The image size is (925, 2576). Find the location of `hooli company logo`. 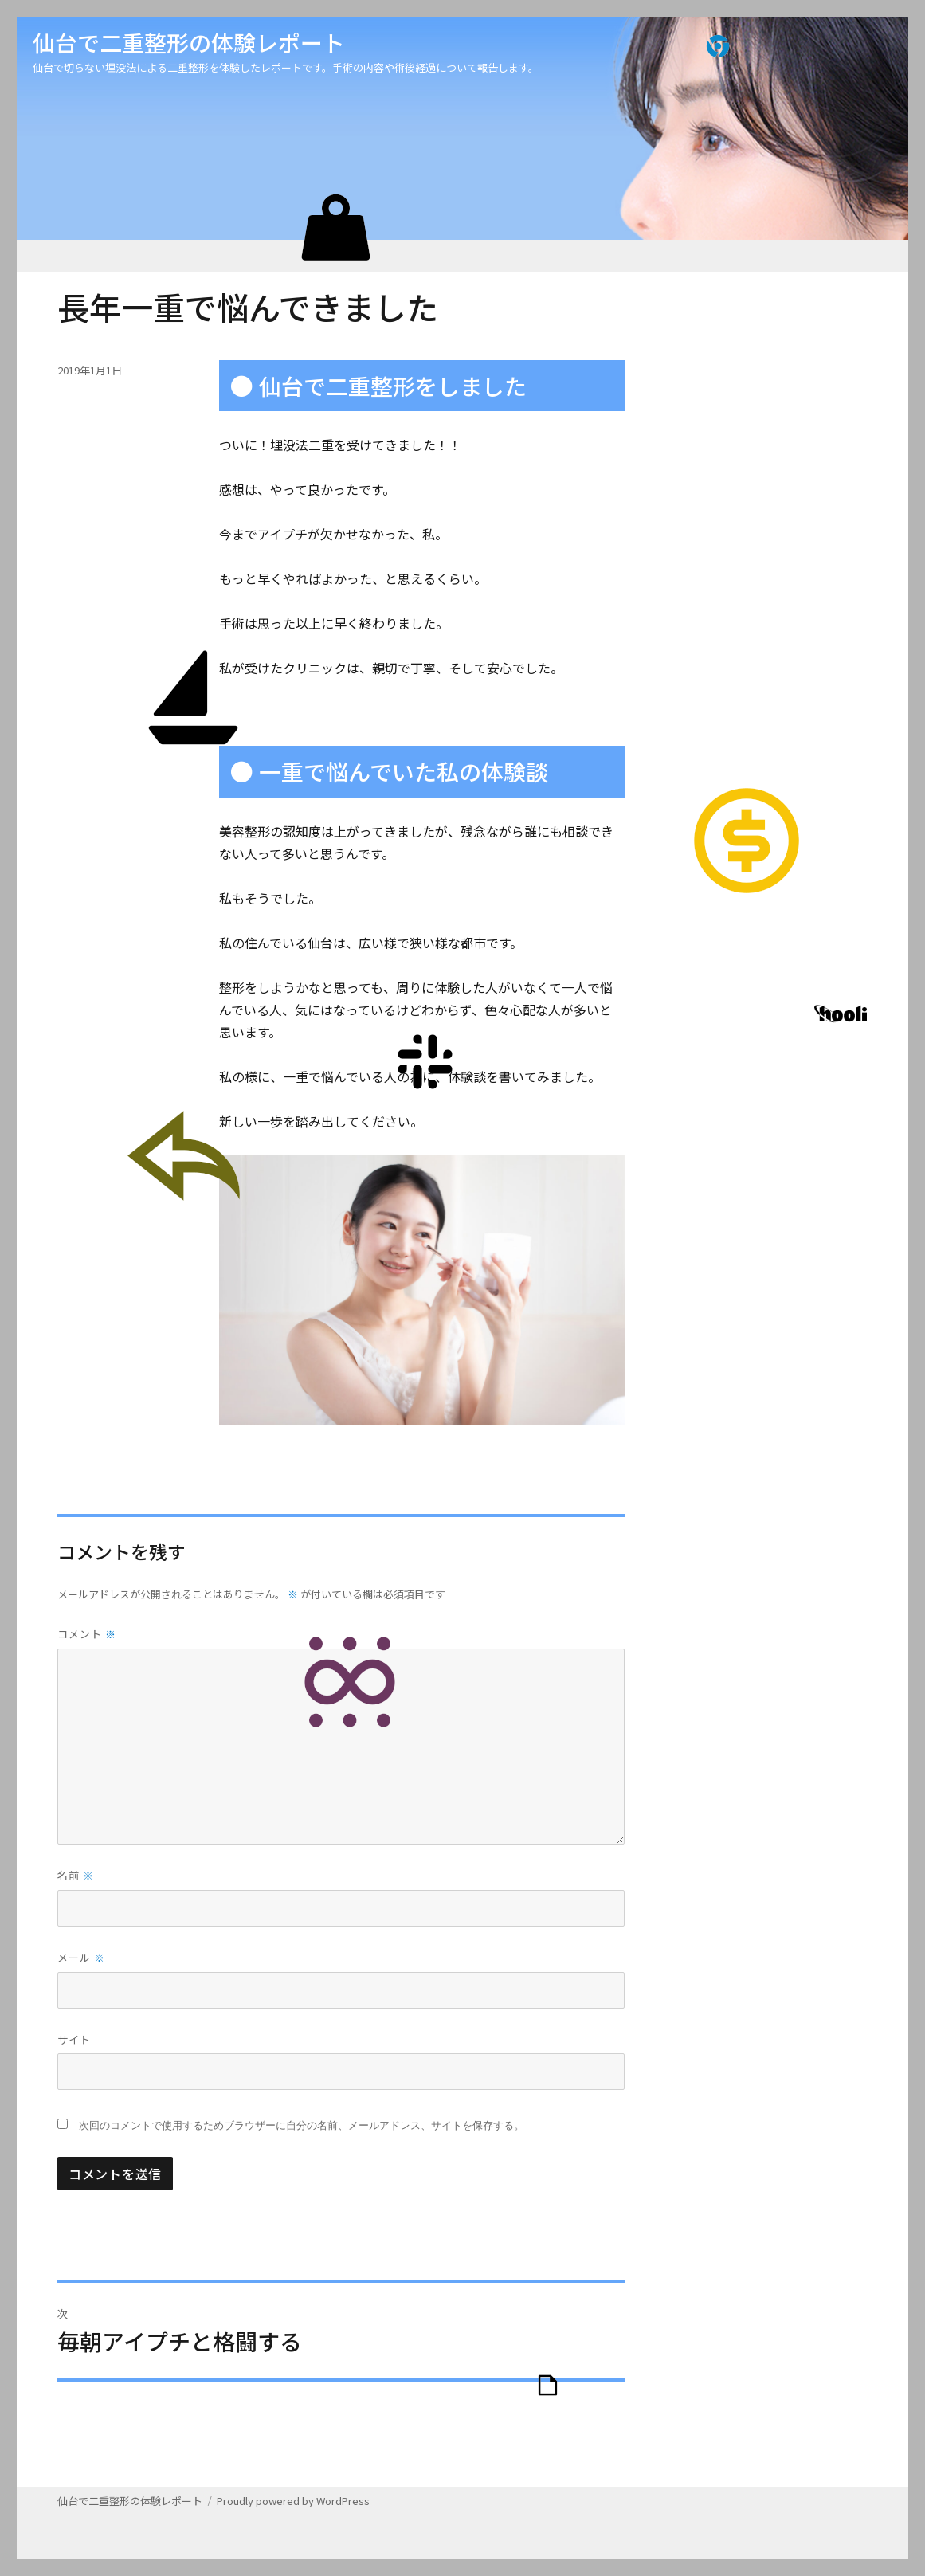

hooli company logo is located at coordinates (841, 1014).